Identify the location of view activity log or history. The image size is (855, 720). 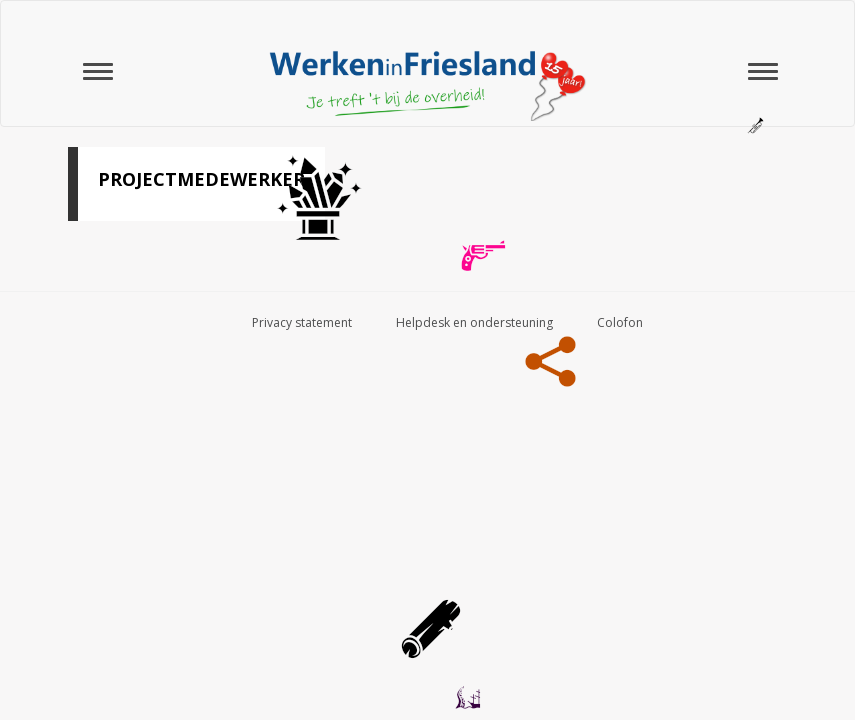
(431, 629).